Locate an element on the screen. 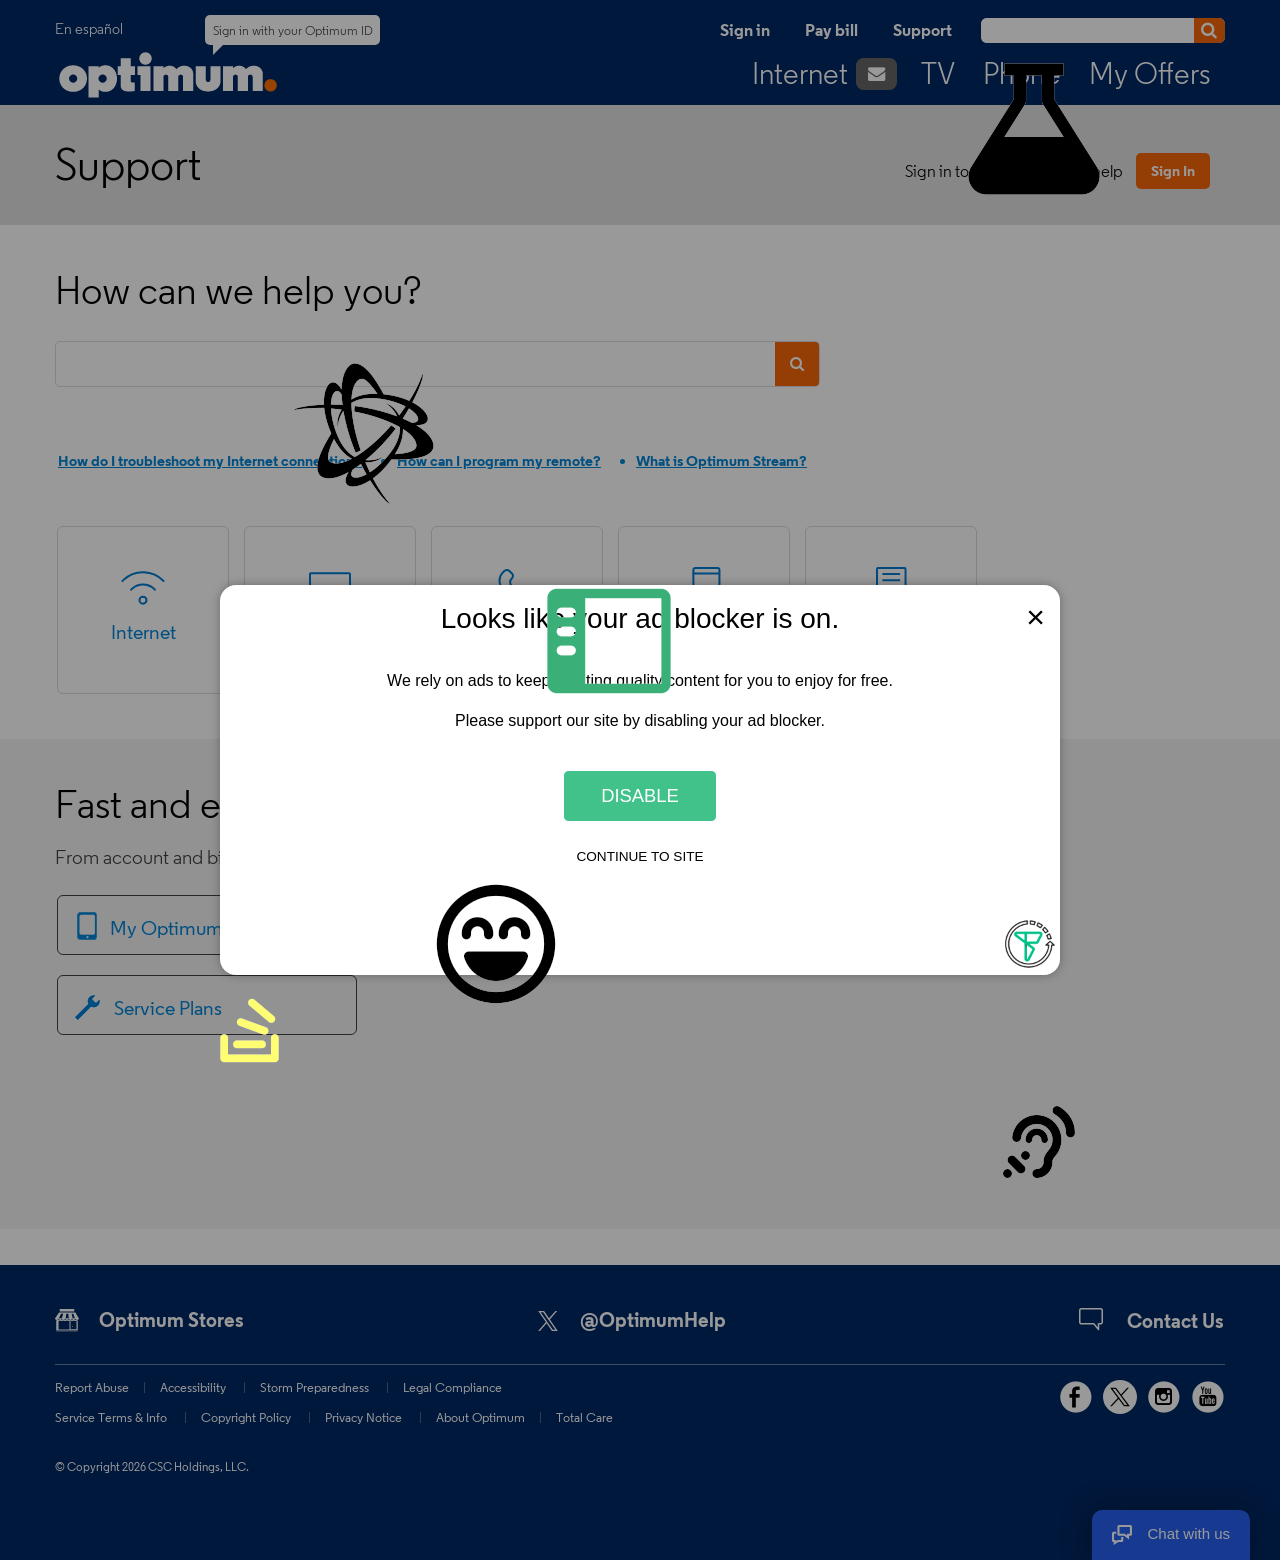 This screenshot has height=1560, width=1280. toggle the sidebar panel is located at coordinates (609, 641).